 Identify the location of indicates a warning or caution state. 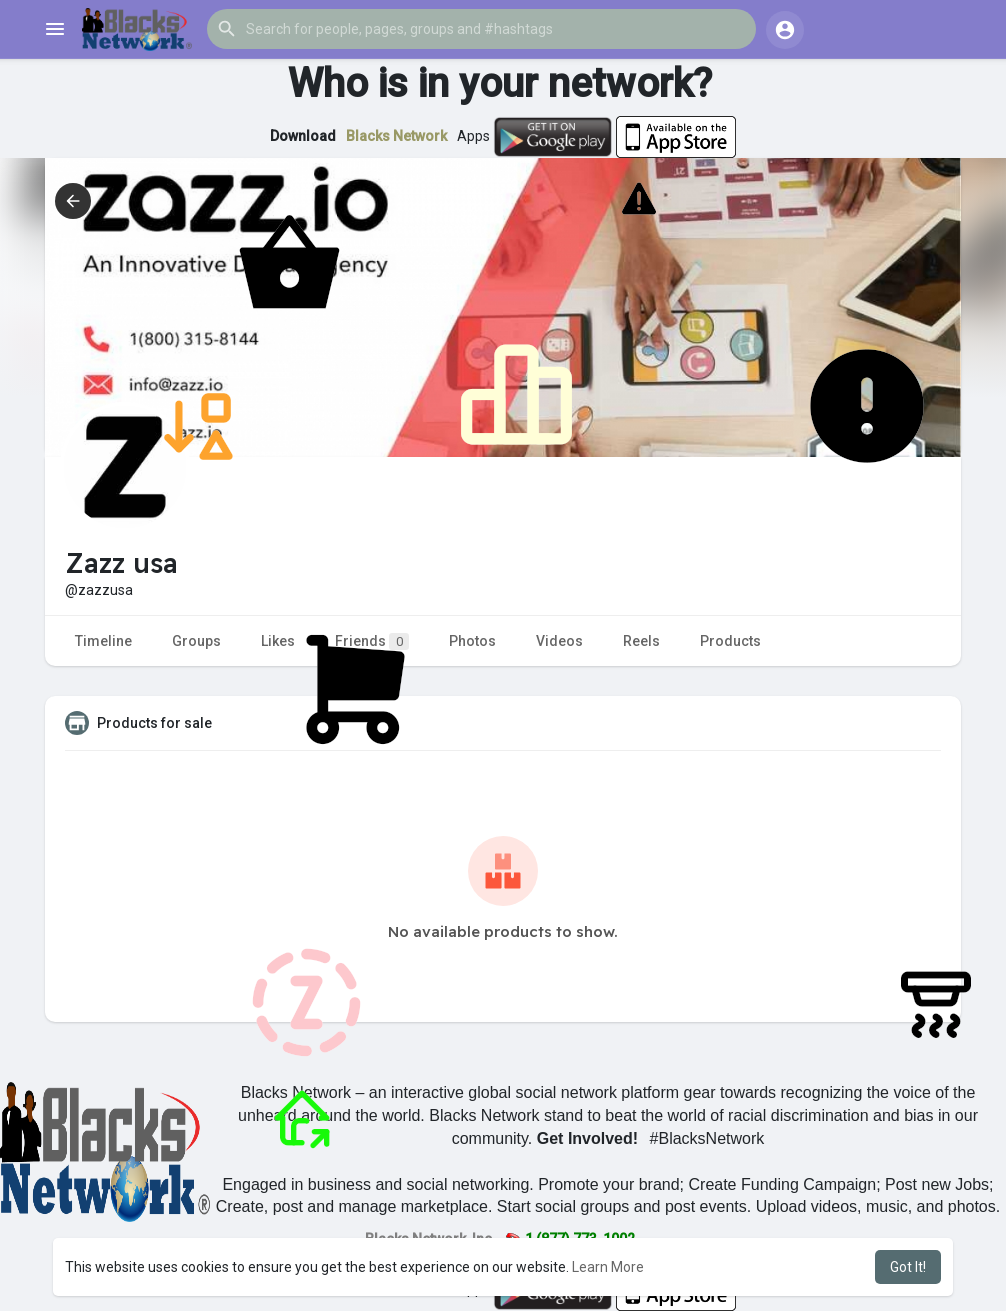
(639, 198).